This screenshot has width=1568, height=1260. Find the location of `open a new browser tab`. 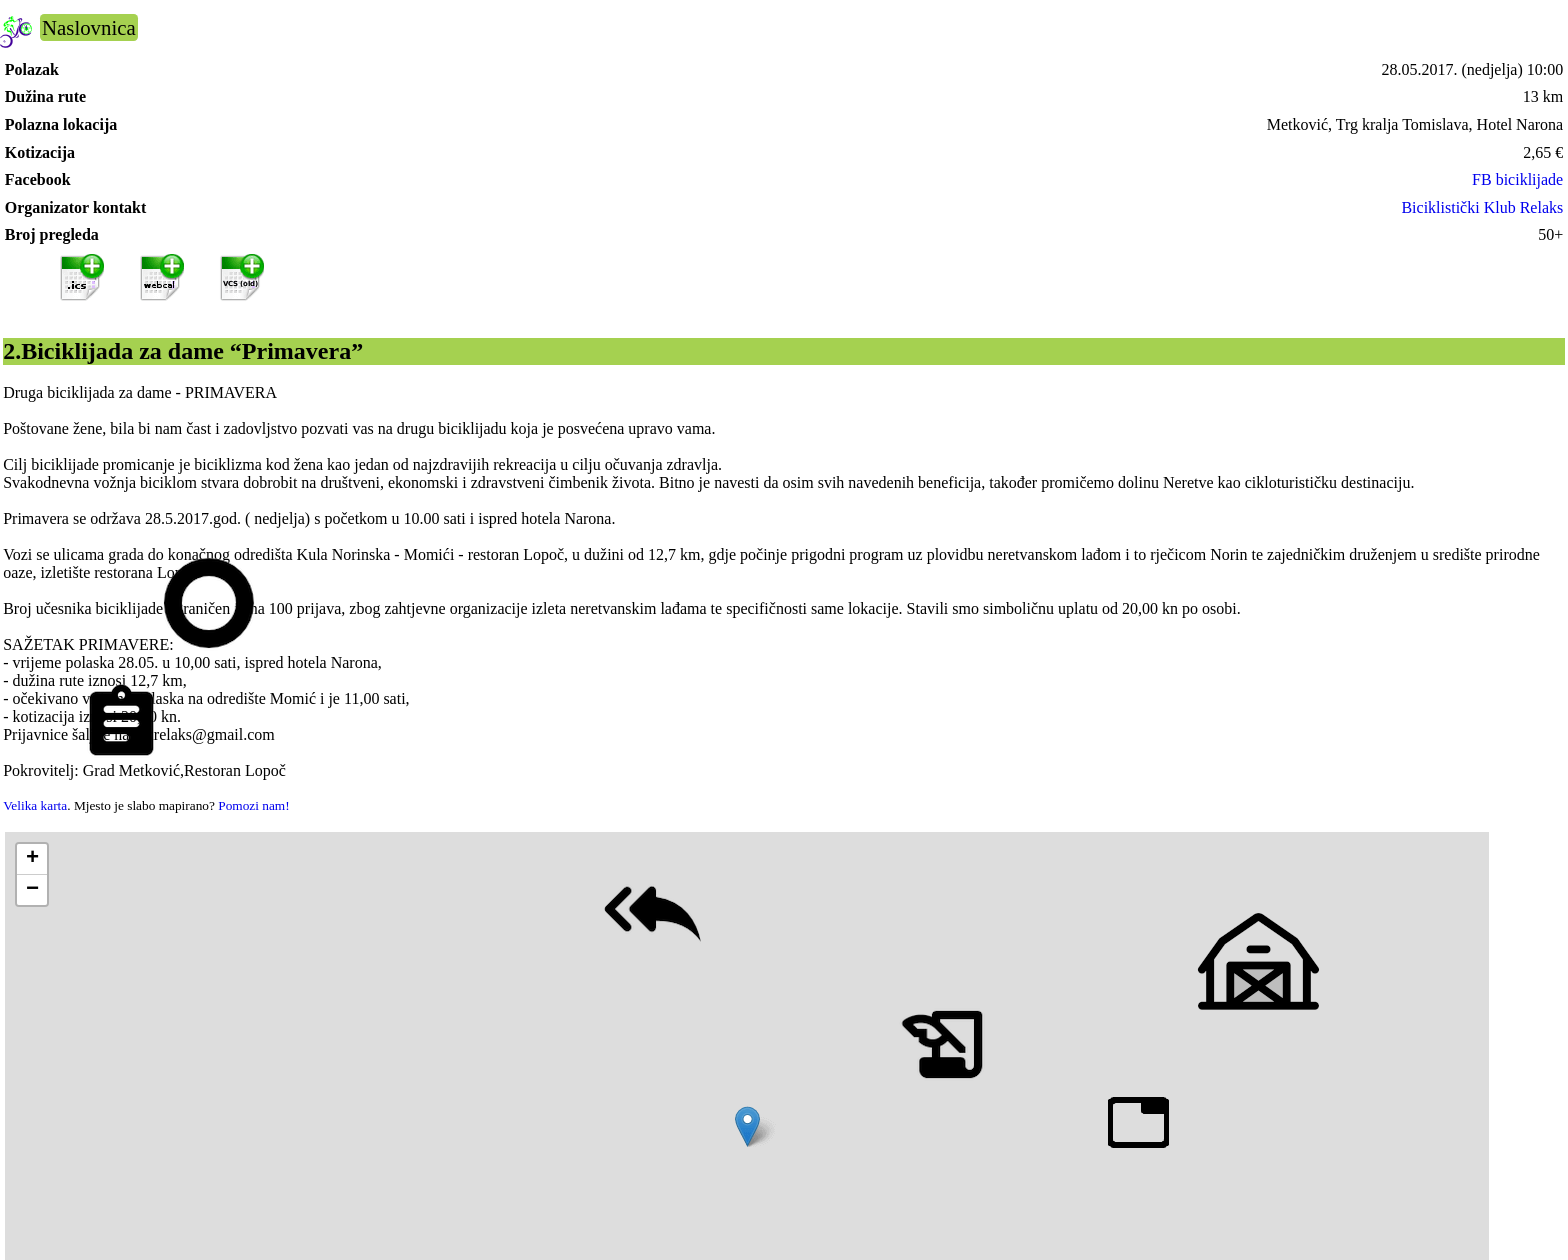

open a new browser tab is located at coordinates (1138, 1122).